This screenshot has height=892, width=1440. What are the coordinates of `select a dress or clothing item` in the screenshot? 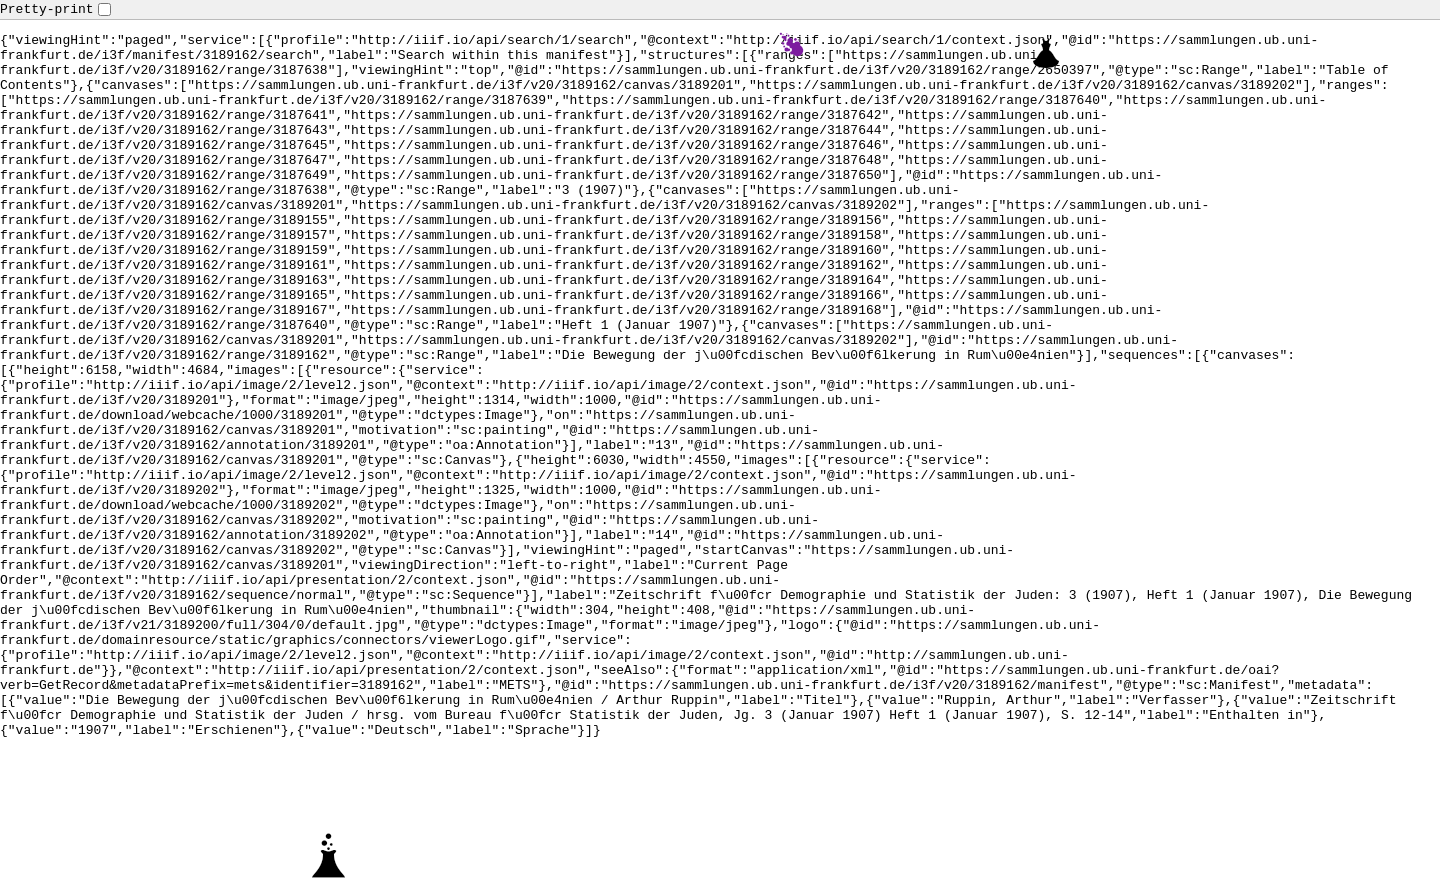 It's located at (1046, 53).